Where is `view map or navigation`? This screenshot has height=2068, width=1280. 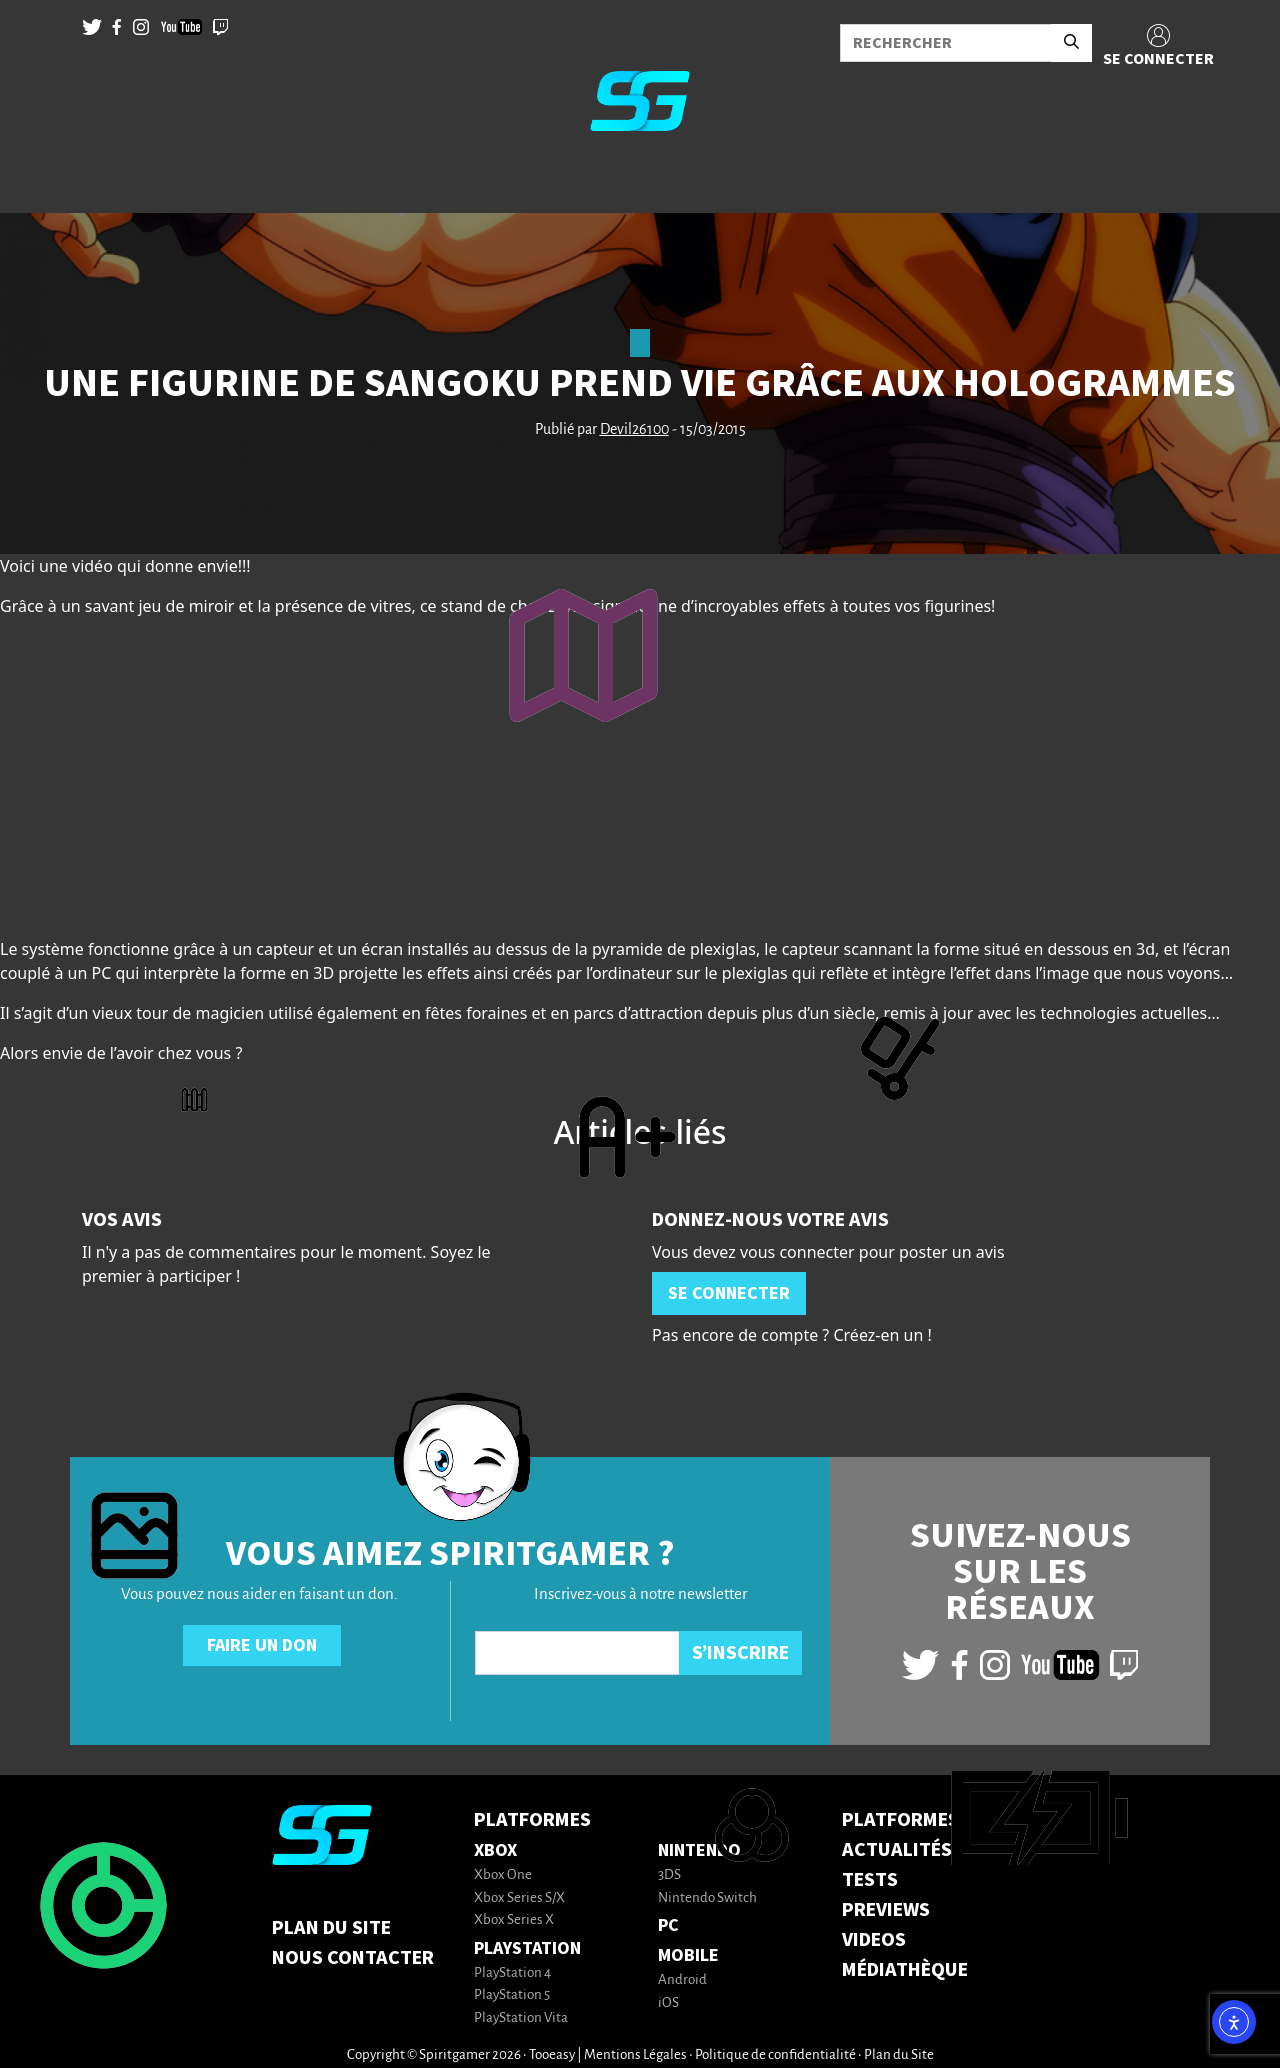
view map or navigation is located at coordinates (583, 655).